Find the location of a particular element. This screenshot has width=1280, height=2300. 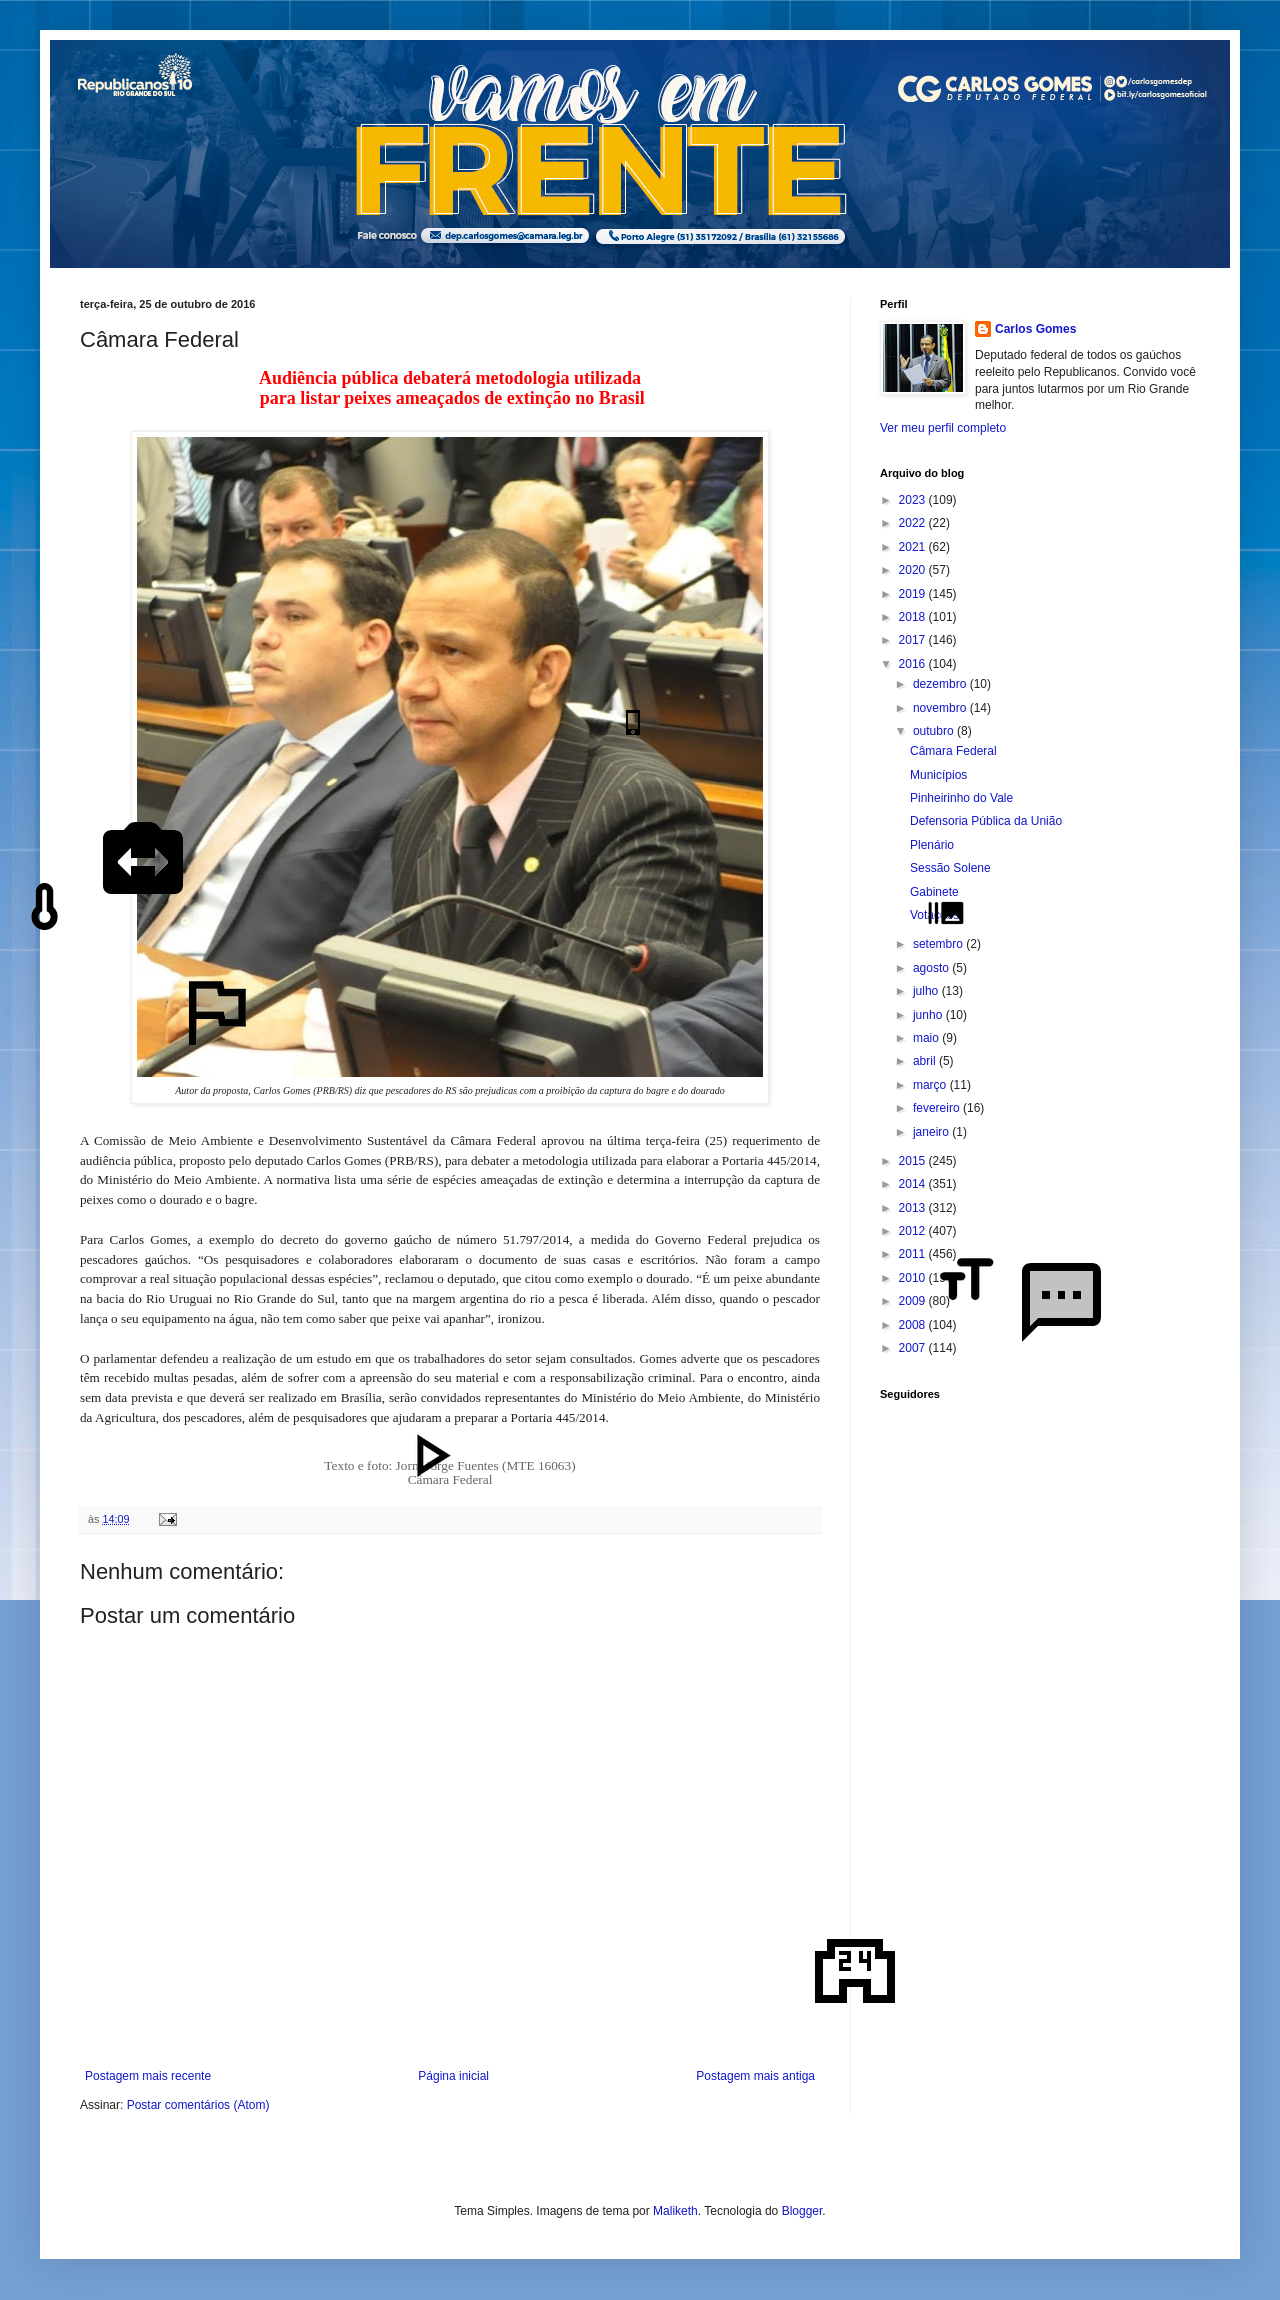

play media content is located at coordinates (429, 1455).